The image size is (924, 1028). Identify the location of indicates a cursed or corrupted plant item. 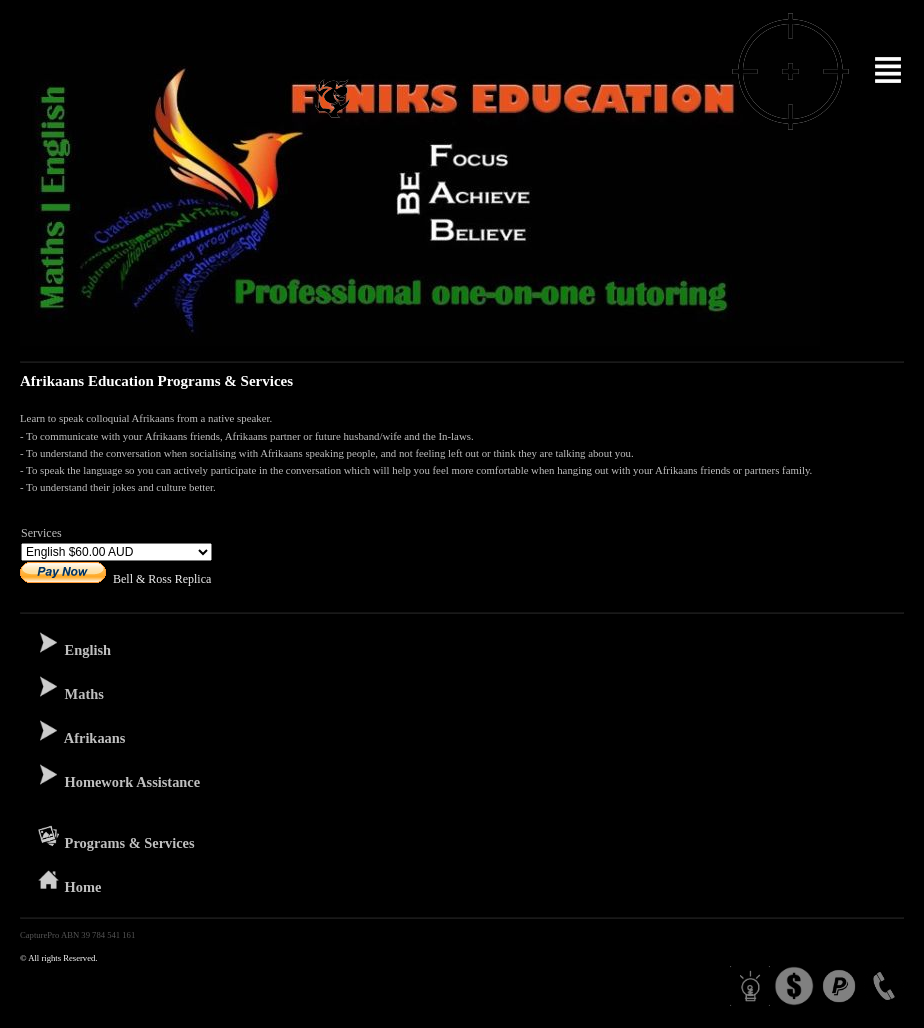
(333, 98).